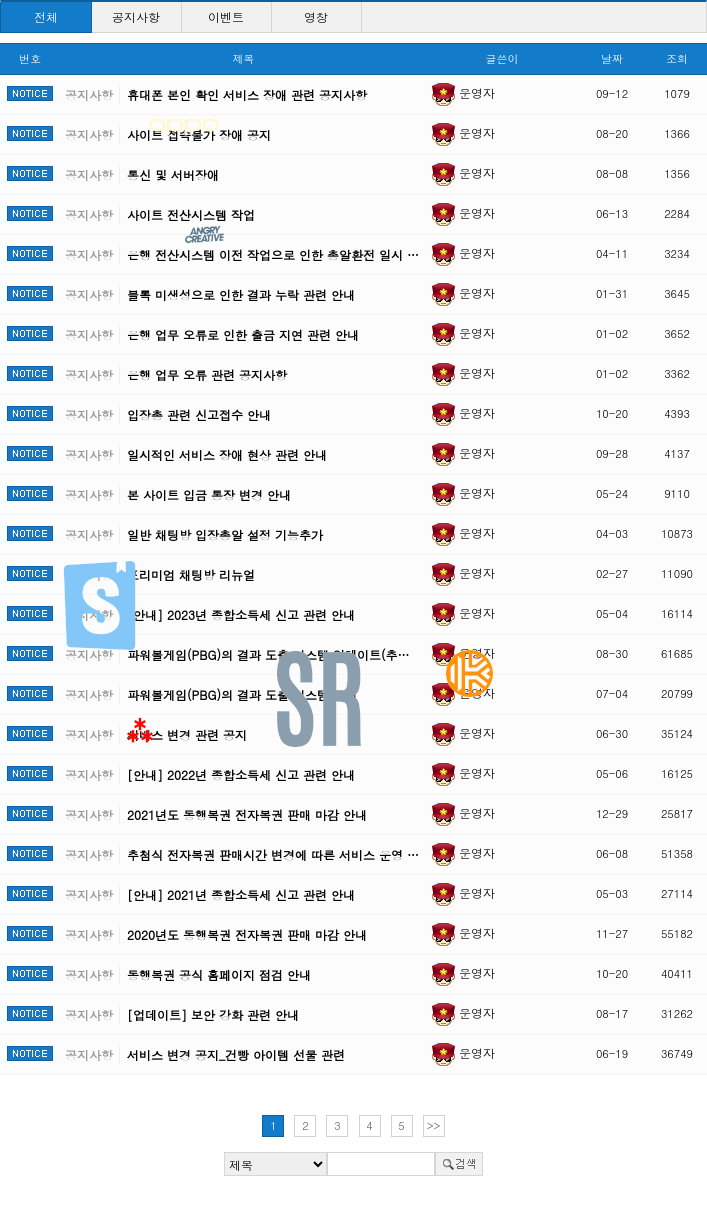  What do you see at coordinates (184, 127) in the screenshot?
I see `visit the oppo website or app` at bounding box center [184, 127].